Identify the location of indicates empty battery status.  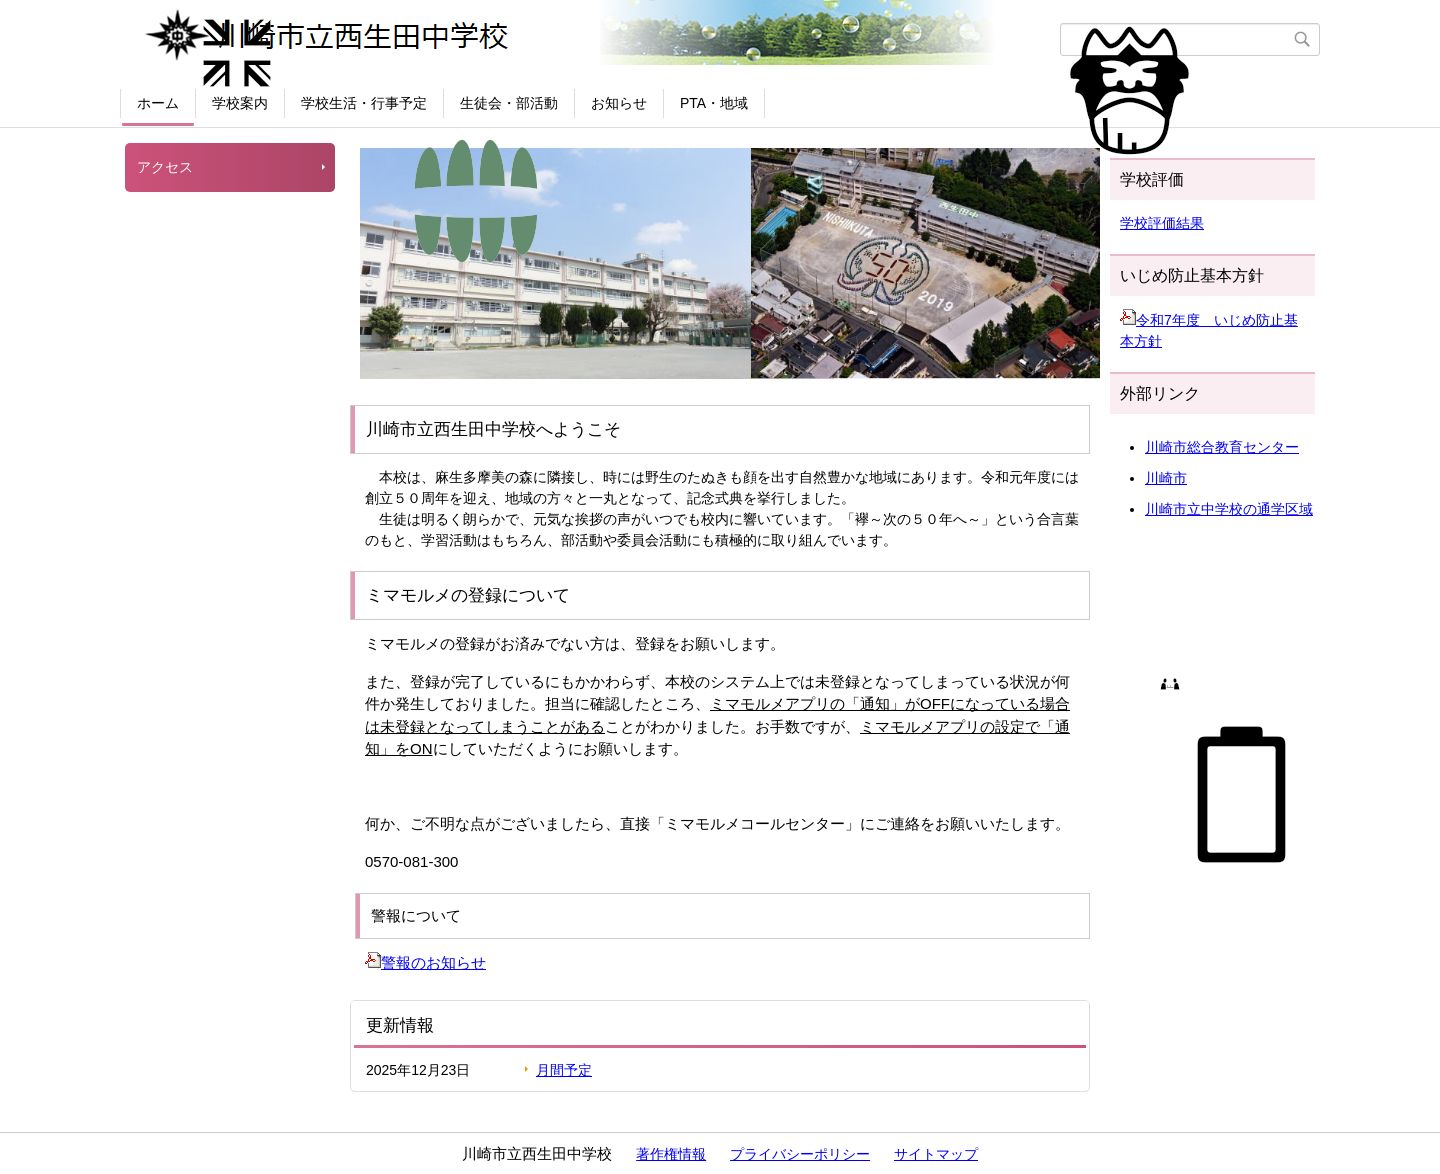
(1241, 794).